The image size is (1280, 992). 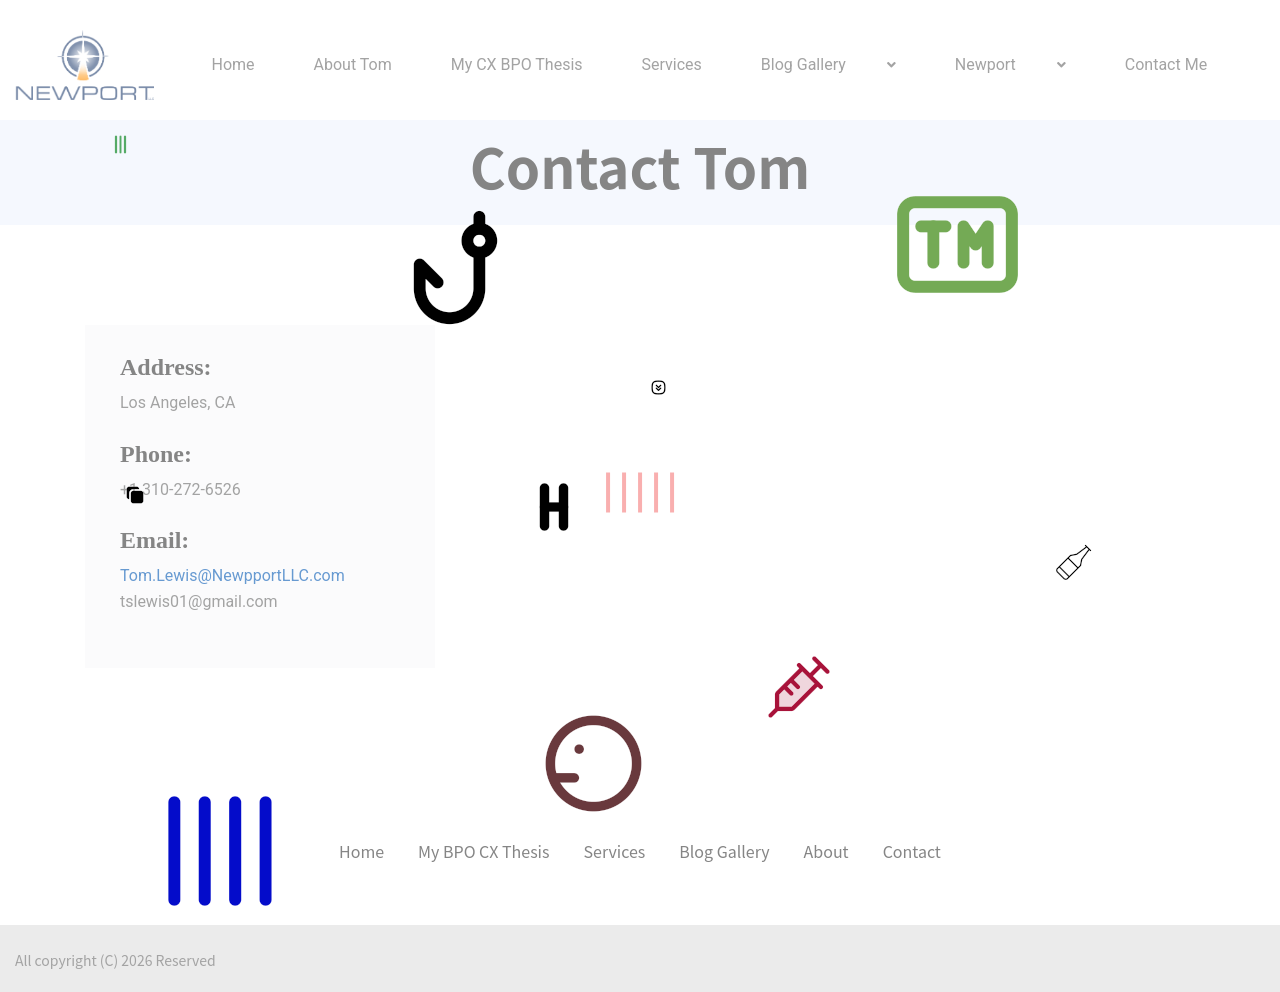 What do you see at coordinates (593, 763) in the screenshot?
I see `emoji or reaction looking left` at bounding box center [593, 763].